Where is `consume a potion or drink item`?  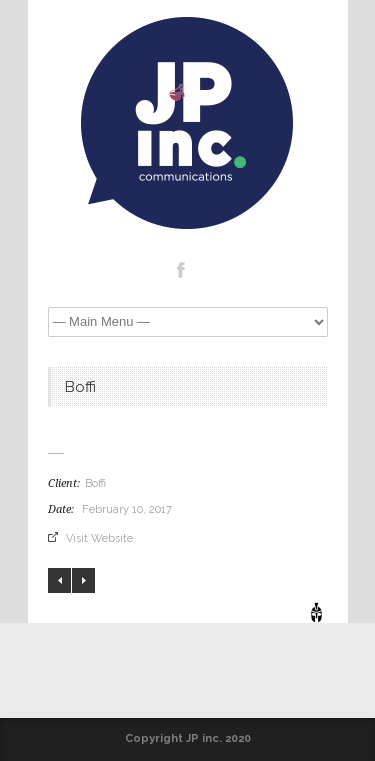
consume a potion or drink item is located at coordinates (177, 92).